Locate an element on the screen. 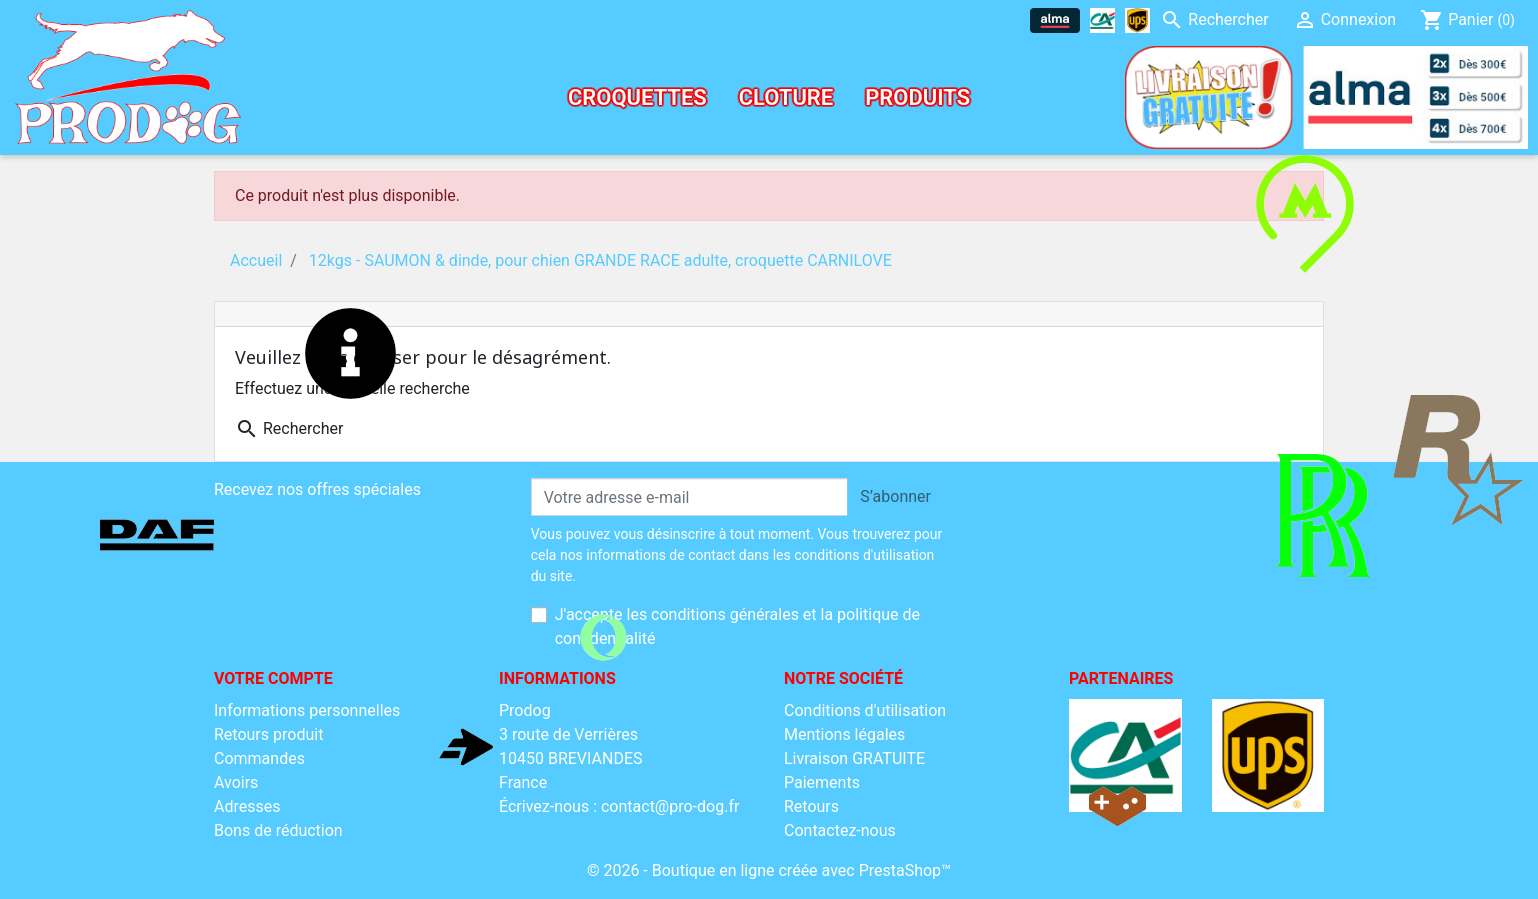 The width and height of the screenshot is (1538, 899). open opera browser is located at coordinates (603, 637).